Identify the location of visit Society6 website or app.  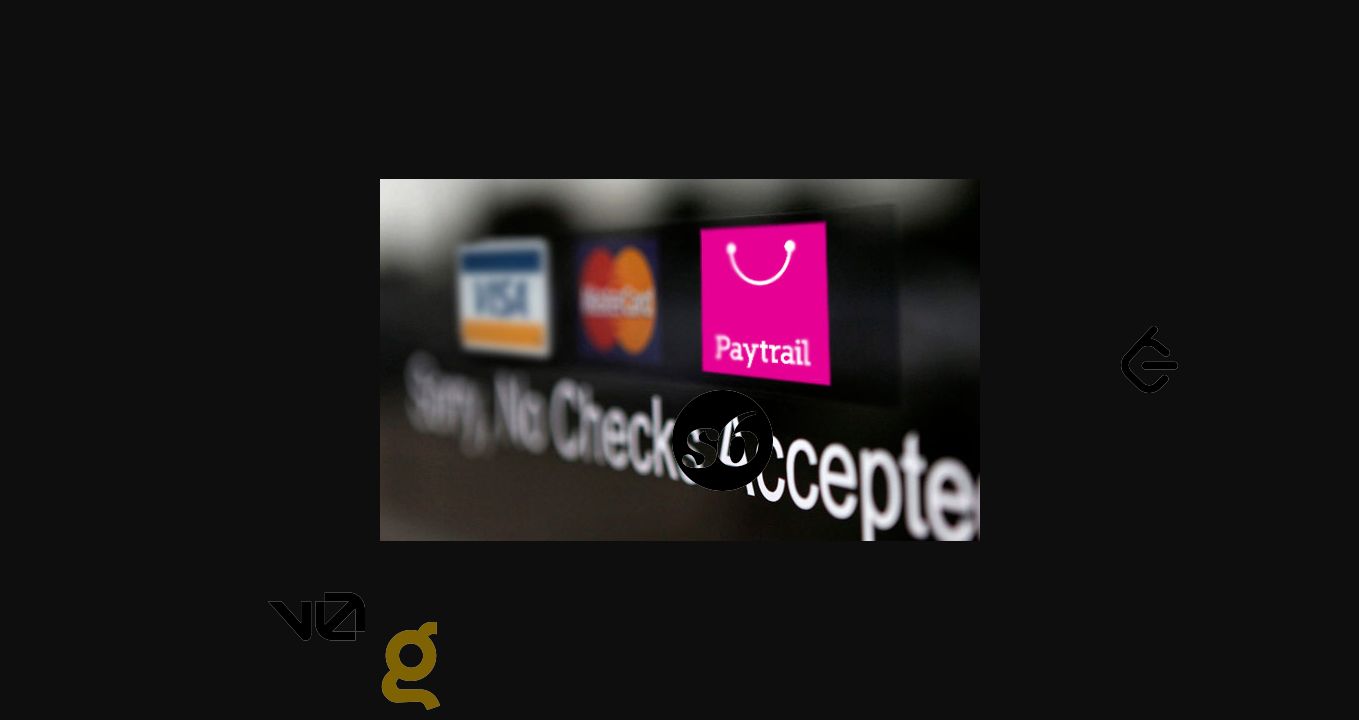
(722, 440).